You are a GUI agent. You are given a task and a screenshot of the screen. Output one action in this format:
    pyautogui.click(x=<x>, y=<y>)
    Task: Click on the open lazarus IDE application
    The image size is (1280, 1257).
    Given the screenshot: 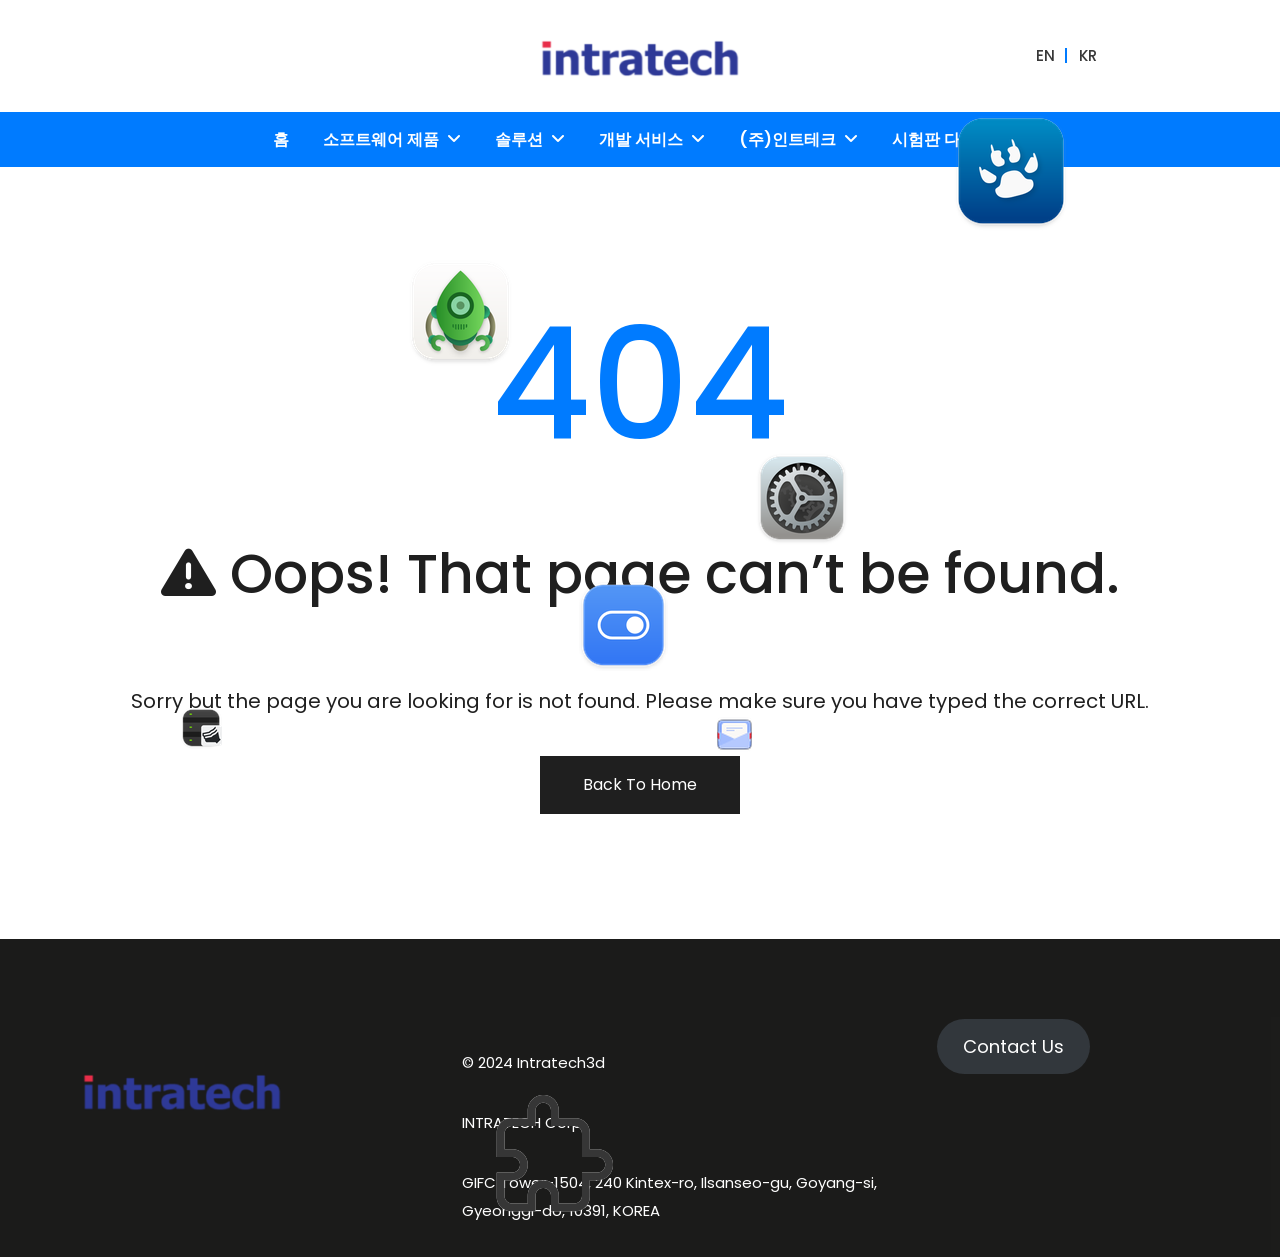 What is the action you would take?
    pyautogui.click(x=1011, y=171)
    